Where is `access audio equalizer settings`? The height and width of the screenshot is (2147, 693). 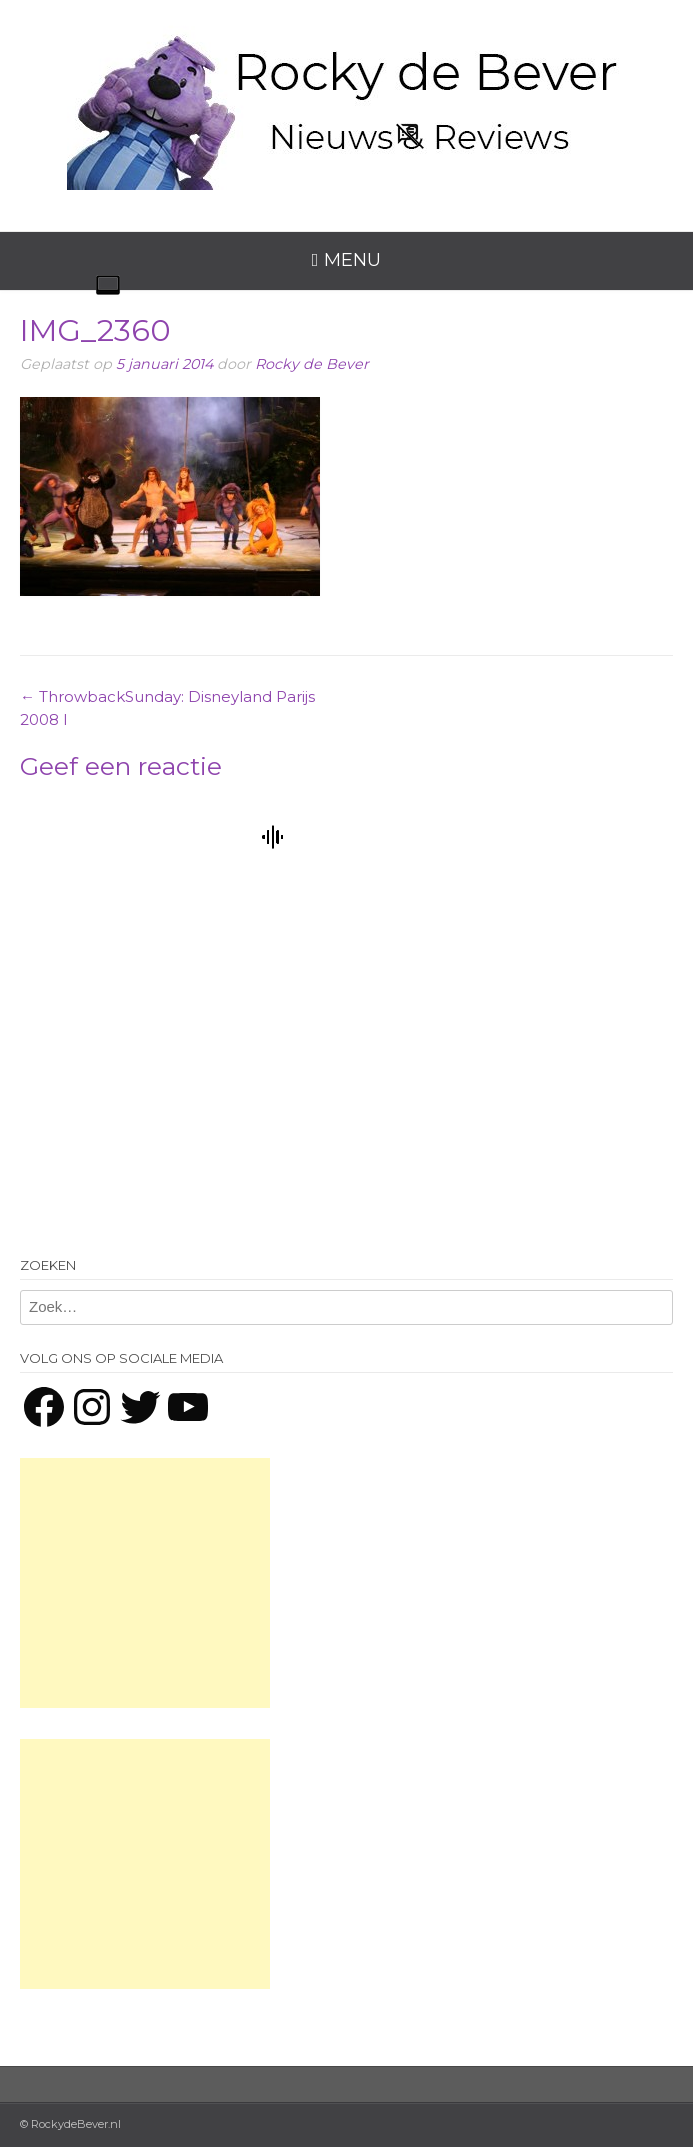
access audio equalizer settings is located at coordinates (273, 837).